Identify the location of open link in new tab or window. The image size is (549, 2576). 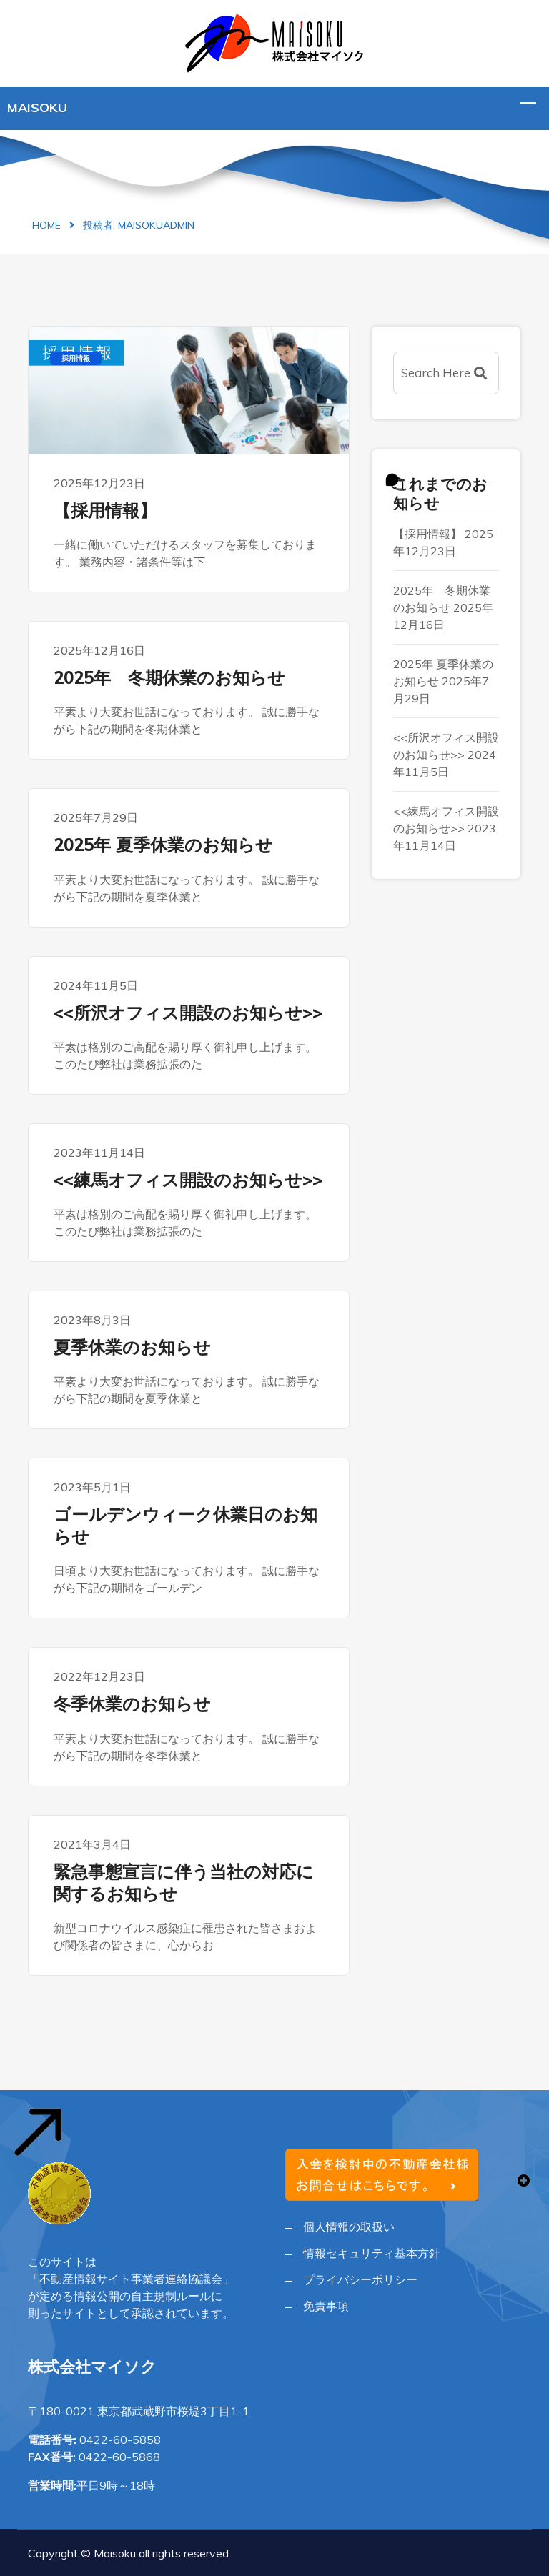
(39, 2131).